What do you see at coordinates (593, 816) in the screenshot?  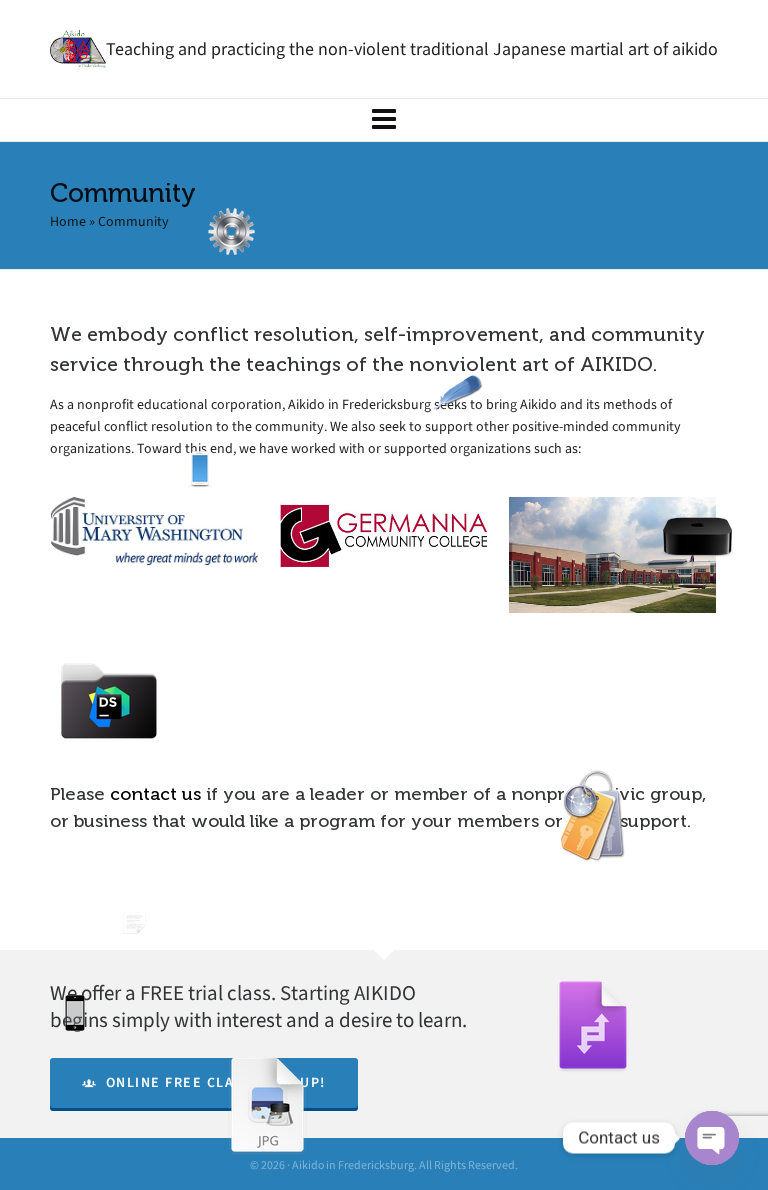 I see `manage single sign-on credentials and authentication` at bounding box center [593, 816].